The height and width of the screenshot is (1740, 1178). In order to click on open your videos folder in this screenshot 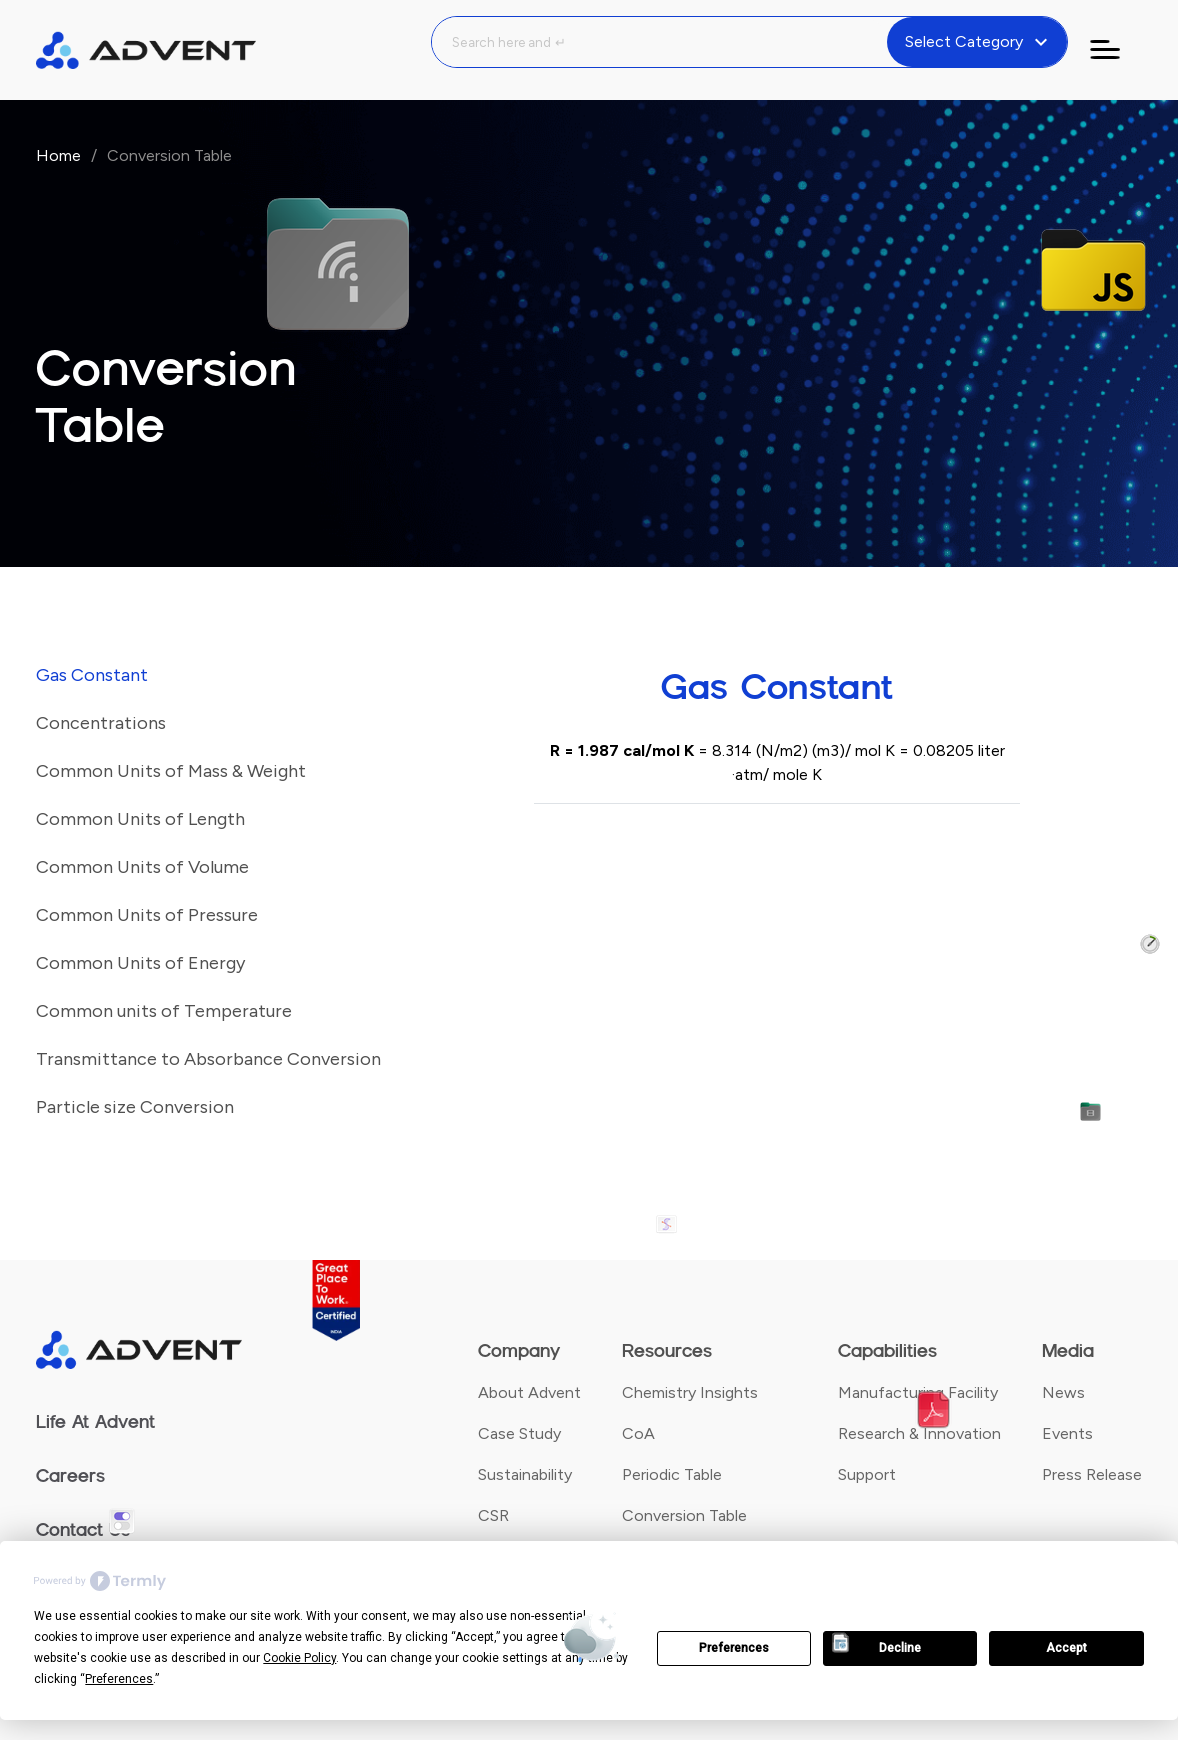, I will do `click(1090, 1111)`.